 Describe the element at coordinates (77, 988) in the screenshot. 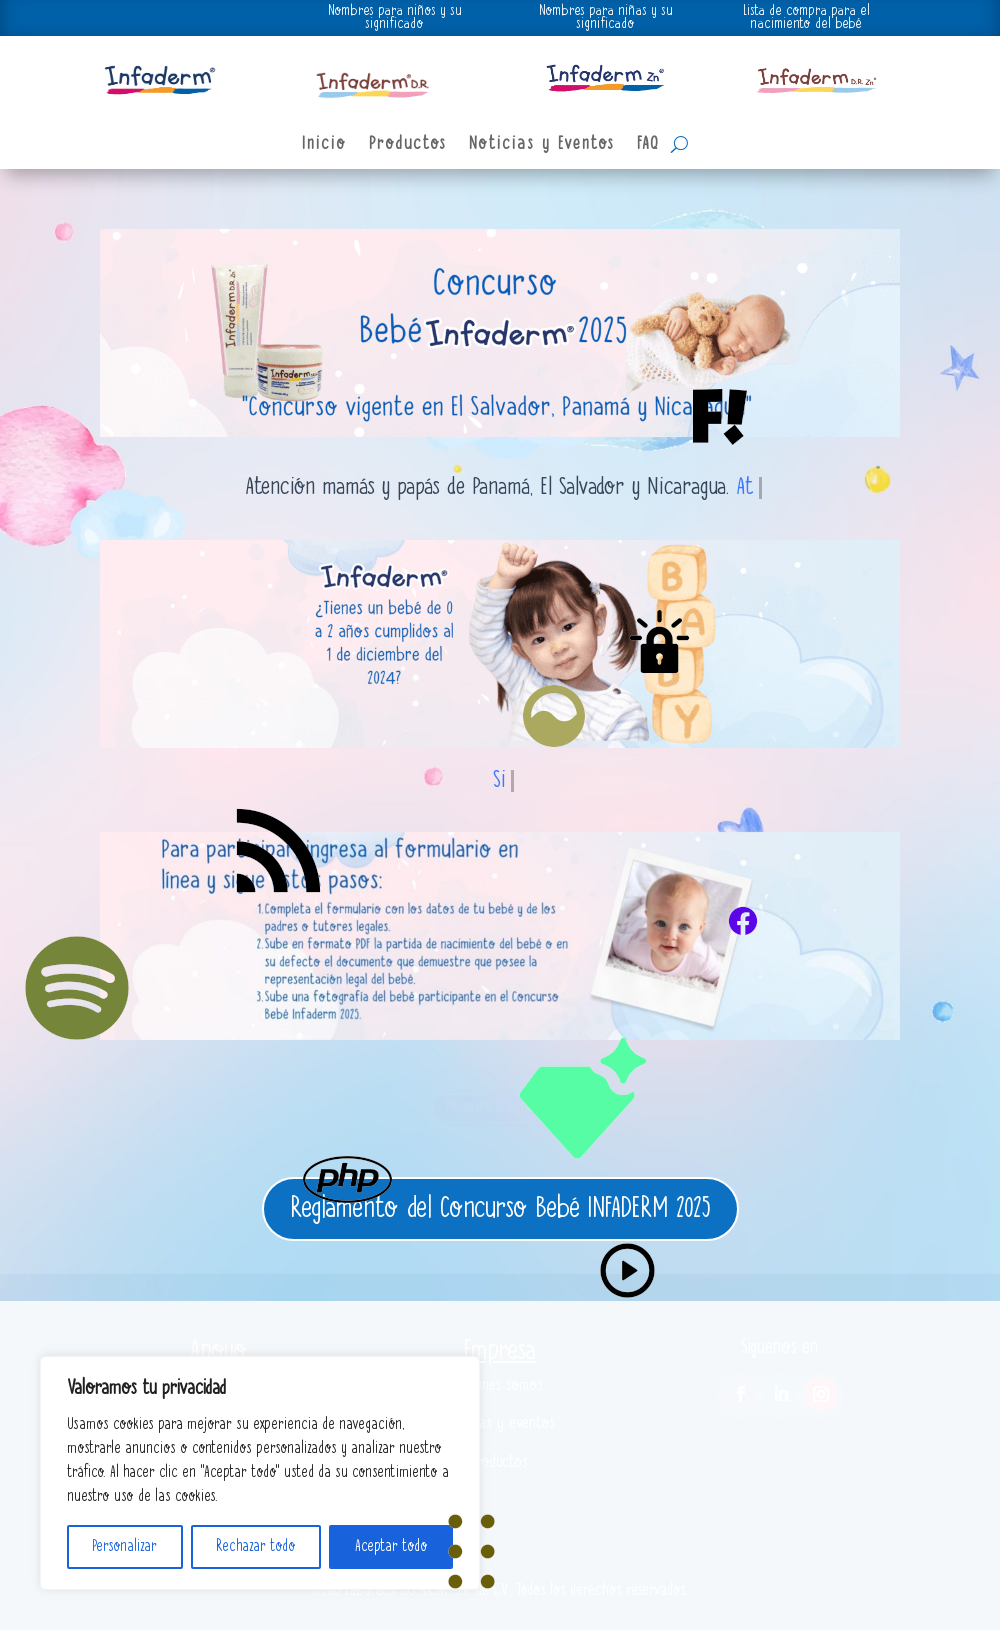

I see `open Spotify` at that location.